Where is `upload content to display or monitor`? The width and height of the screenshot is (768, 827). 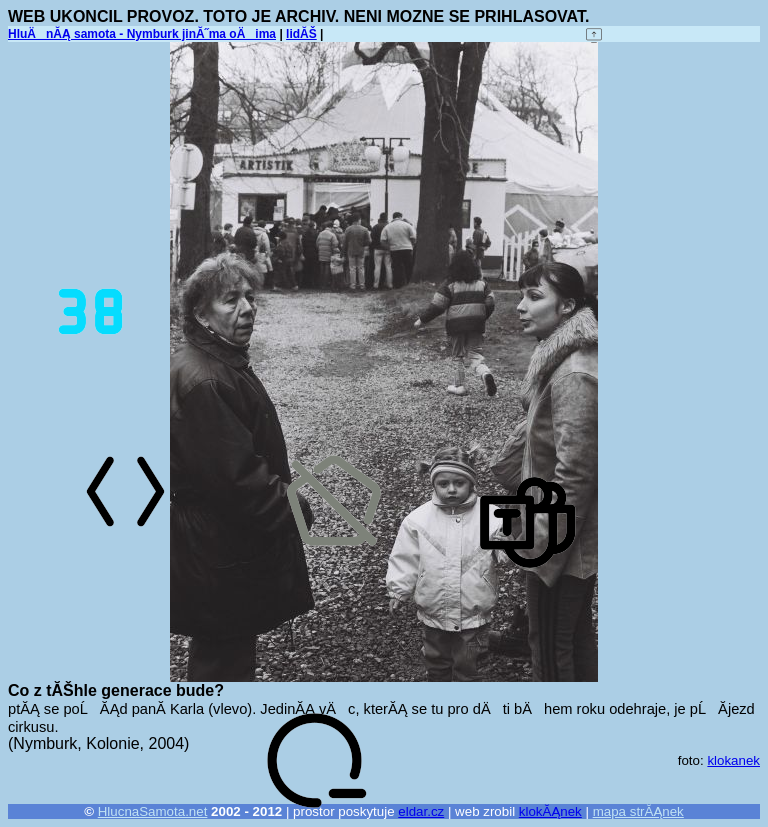 upload content to display or monitor is located at coordinates (594, 35).